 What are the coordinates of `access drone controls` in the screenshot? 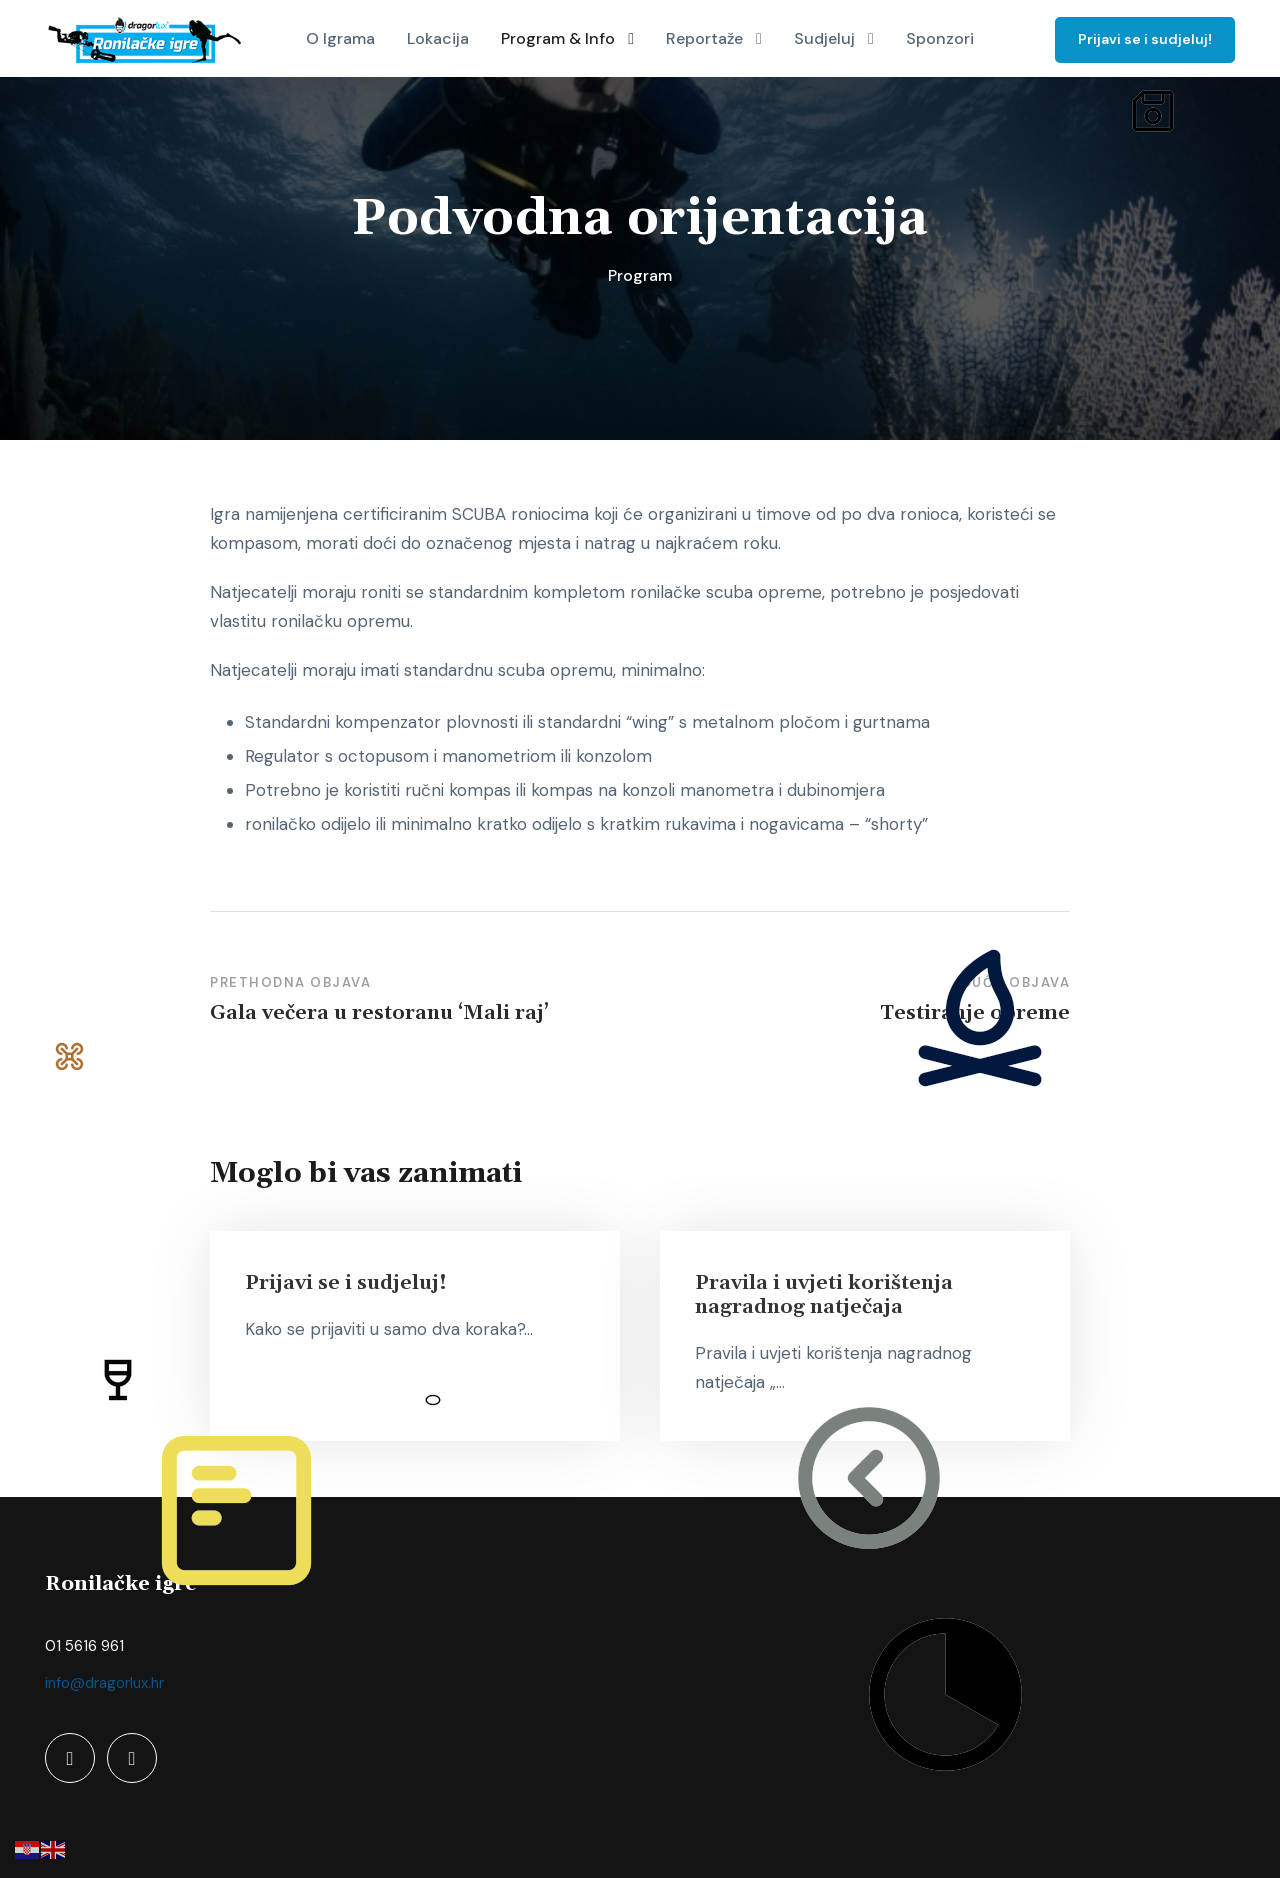 It's located at (69, 1056).